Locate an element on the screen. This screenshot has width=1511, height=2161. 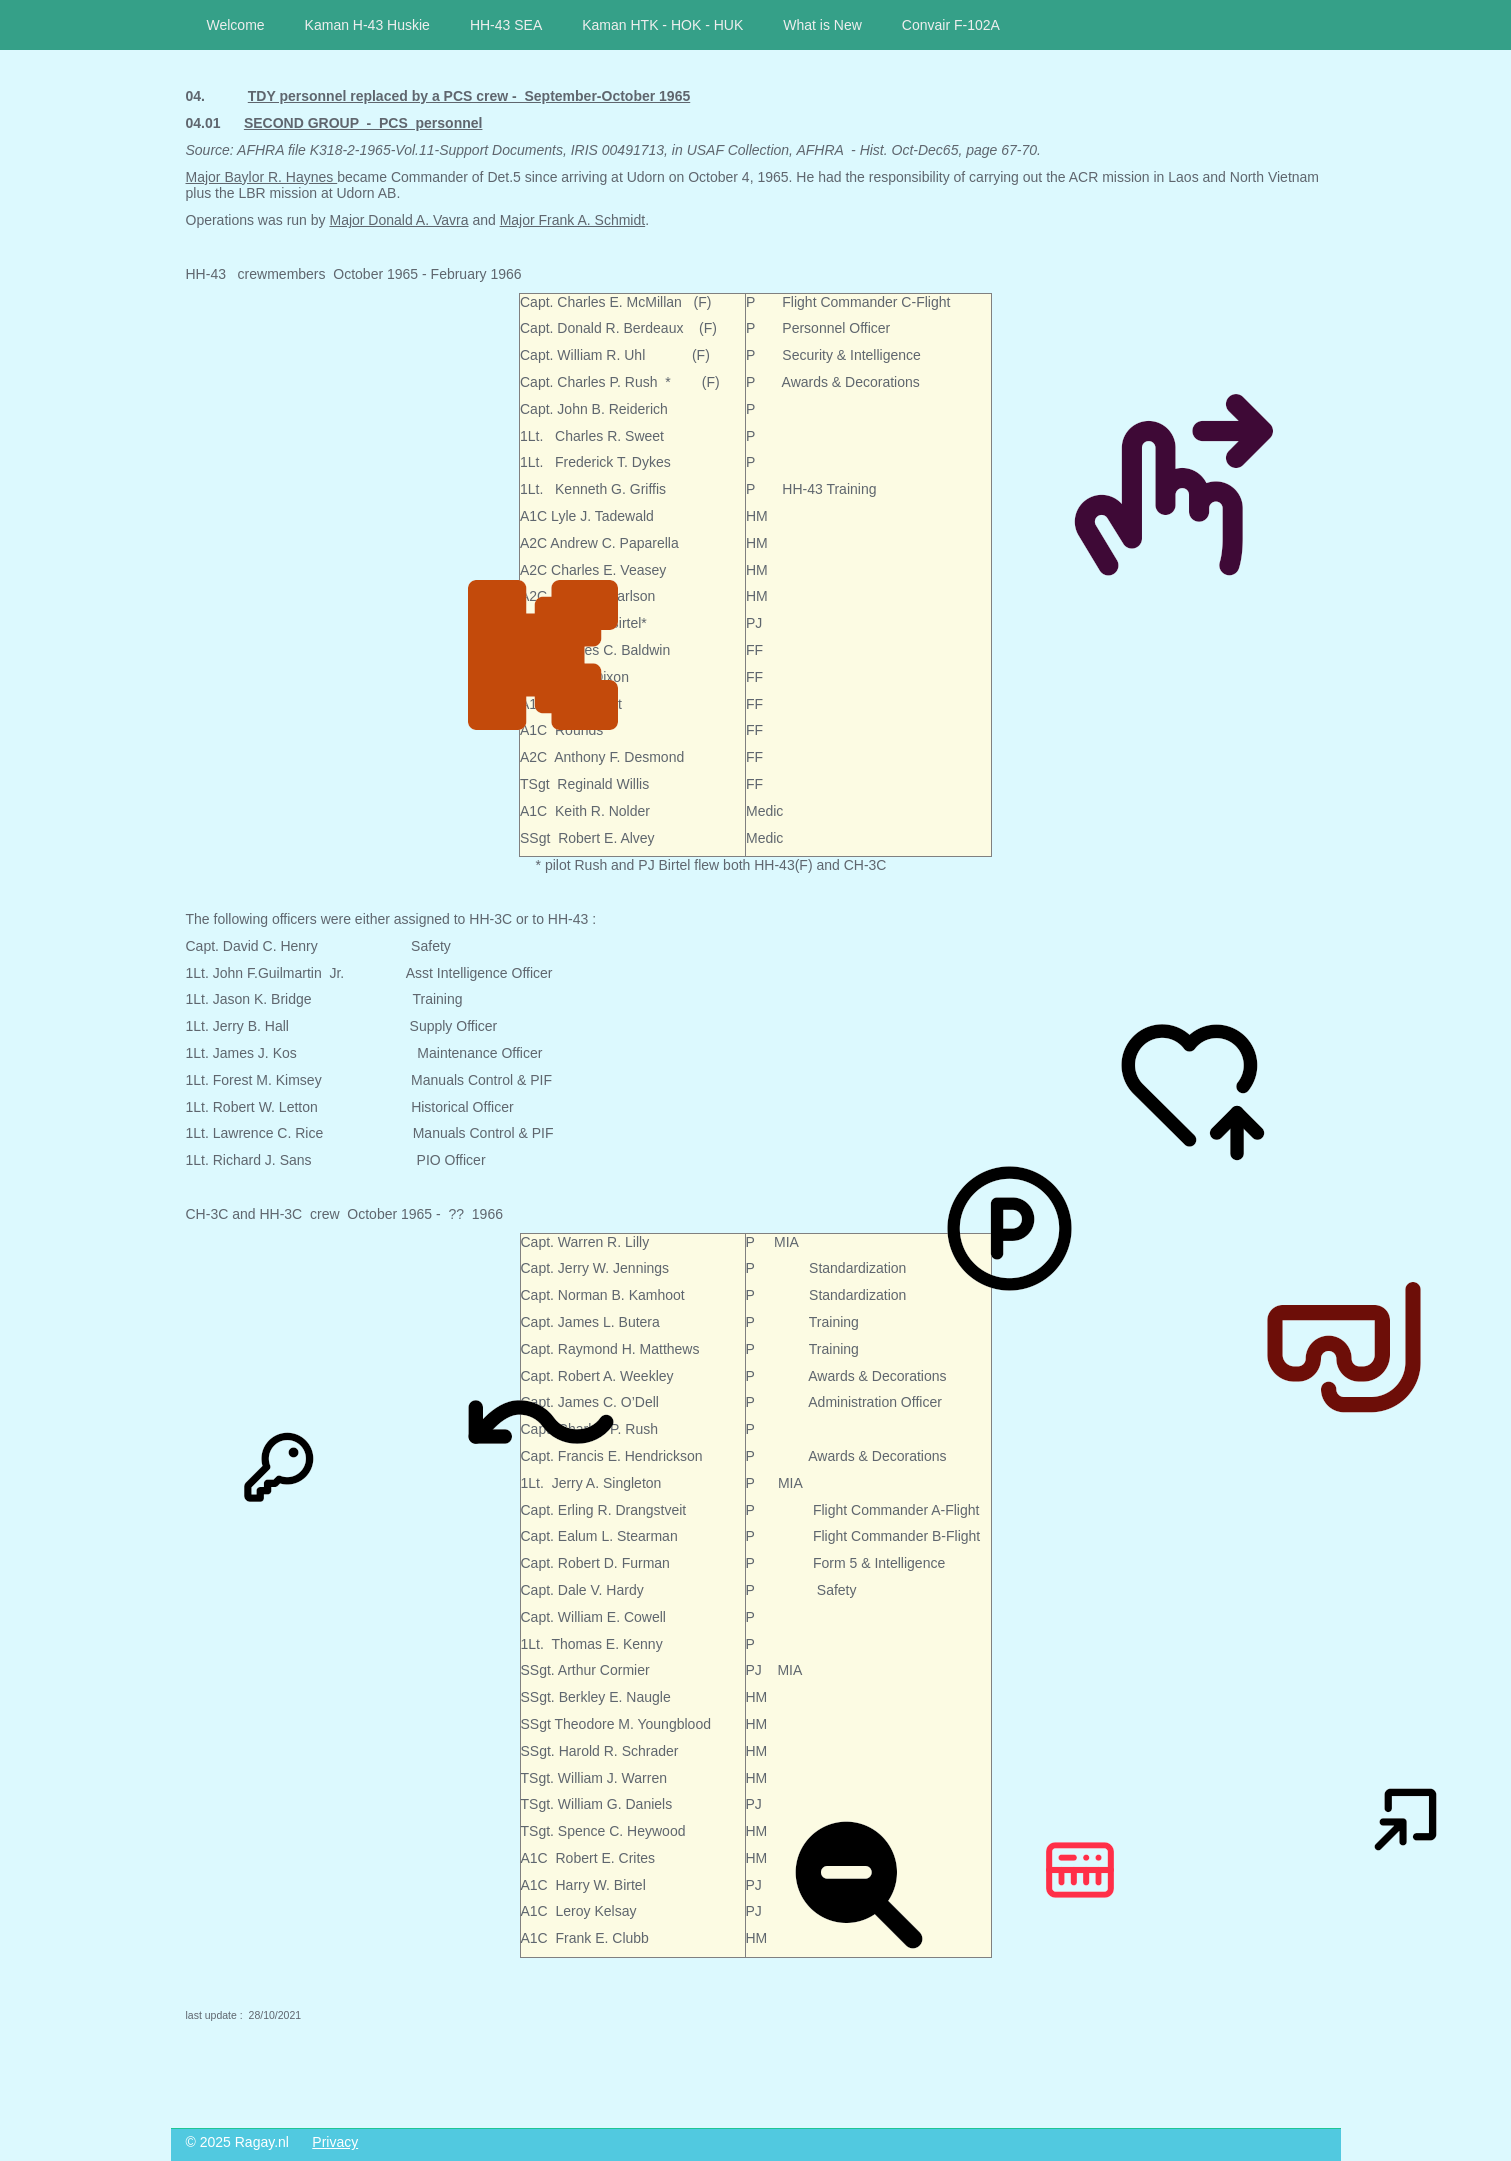
undo or revert previous action is located at coordinates (541, 1422).